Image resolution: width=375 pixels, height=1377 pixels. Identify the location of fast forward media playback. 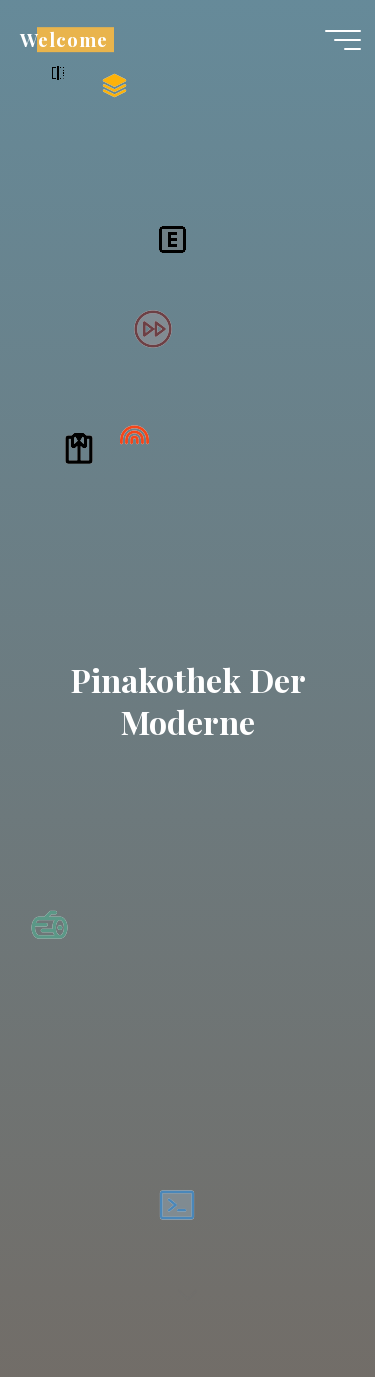
(153, 329).